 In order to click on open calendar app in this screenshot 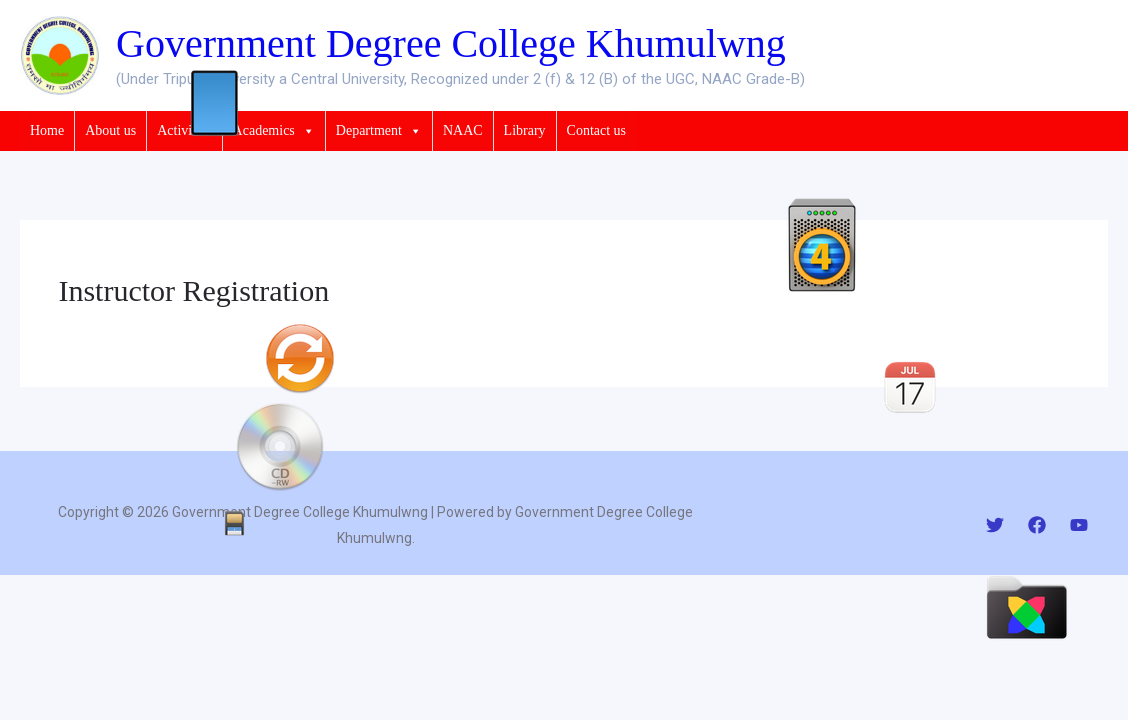, I will do `click(910, 387)`.